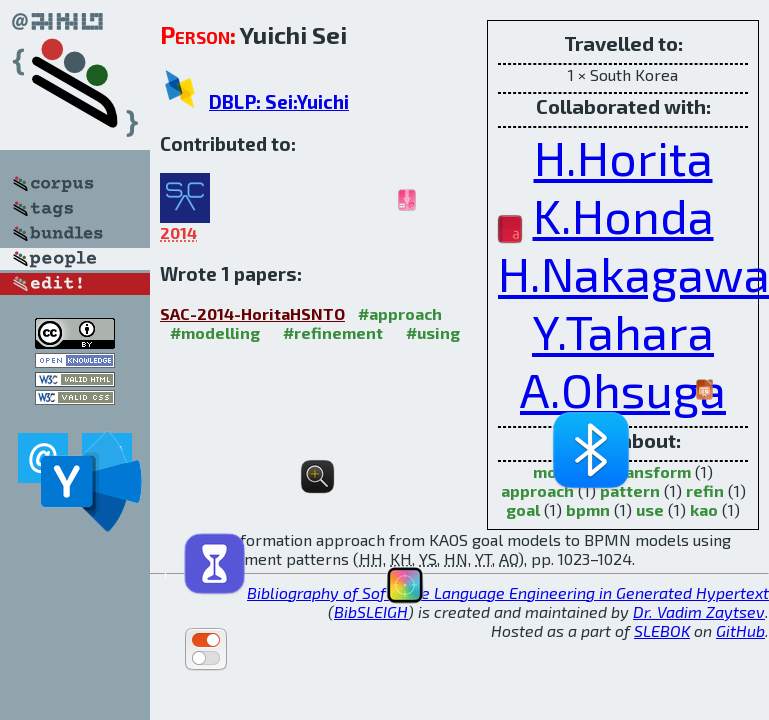 Image resolution: width=769 pixels, height=720 pixels. What do you see at coordinates (591, 450) in the screenshot?
I see `open bluetooth file exchange app` at bounding box center [591, 450].